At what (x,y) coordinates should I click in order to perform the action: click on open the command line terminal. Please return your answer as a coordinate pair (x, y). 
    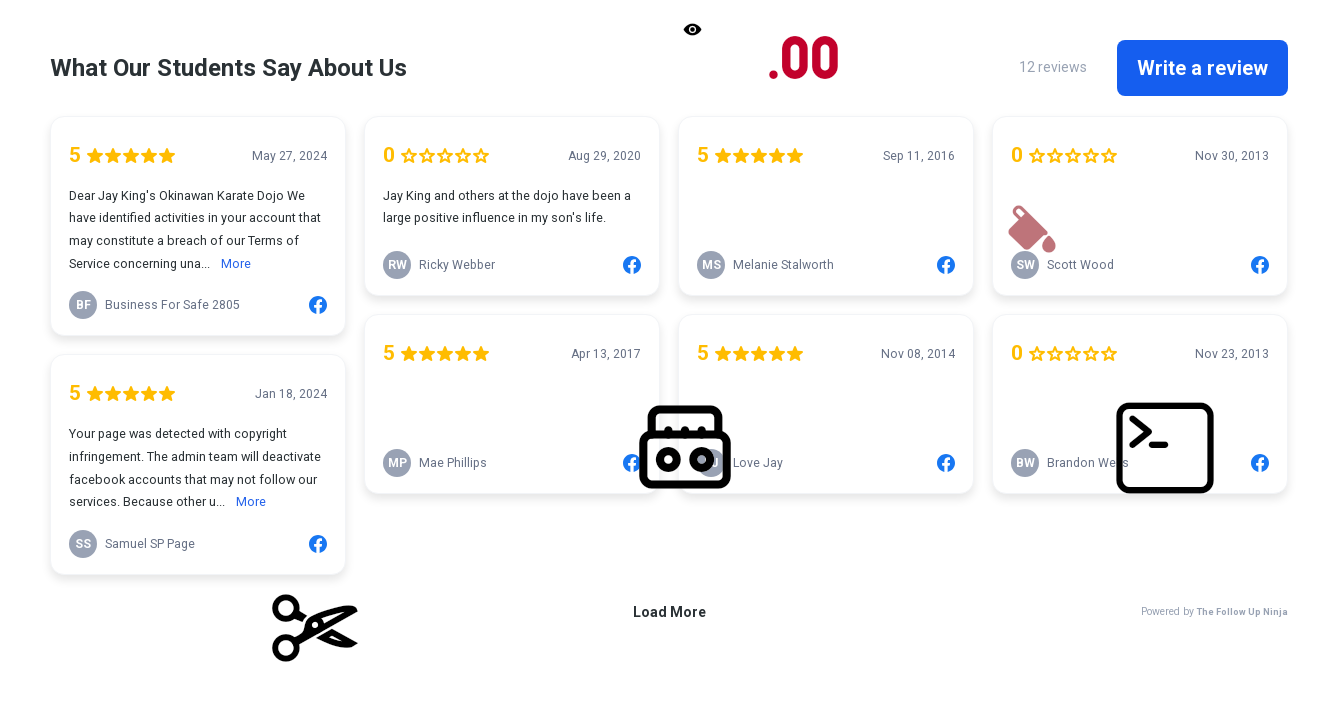
    Looking at the image, I should click on (1165, 448).